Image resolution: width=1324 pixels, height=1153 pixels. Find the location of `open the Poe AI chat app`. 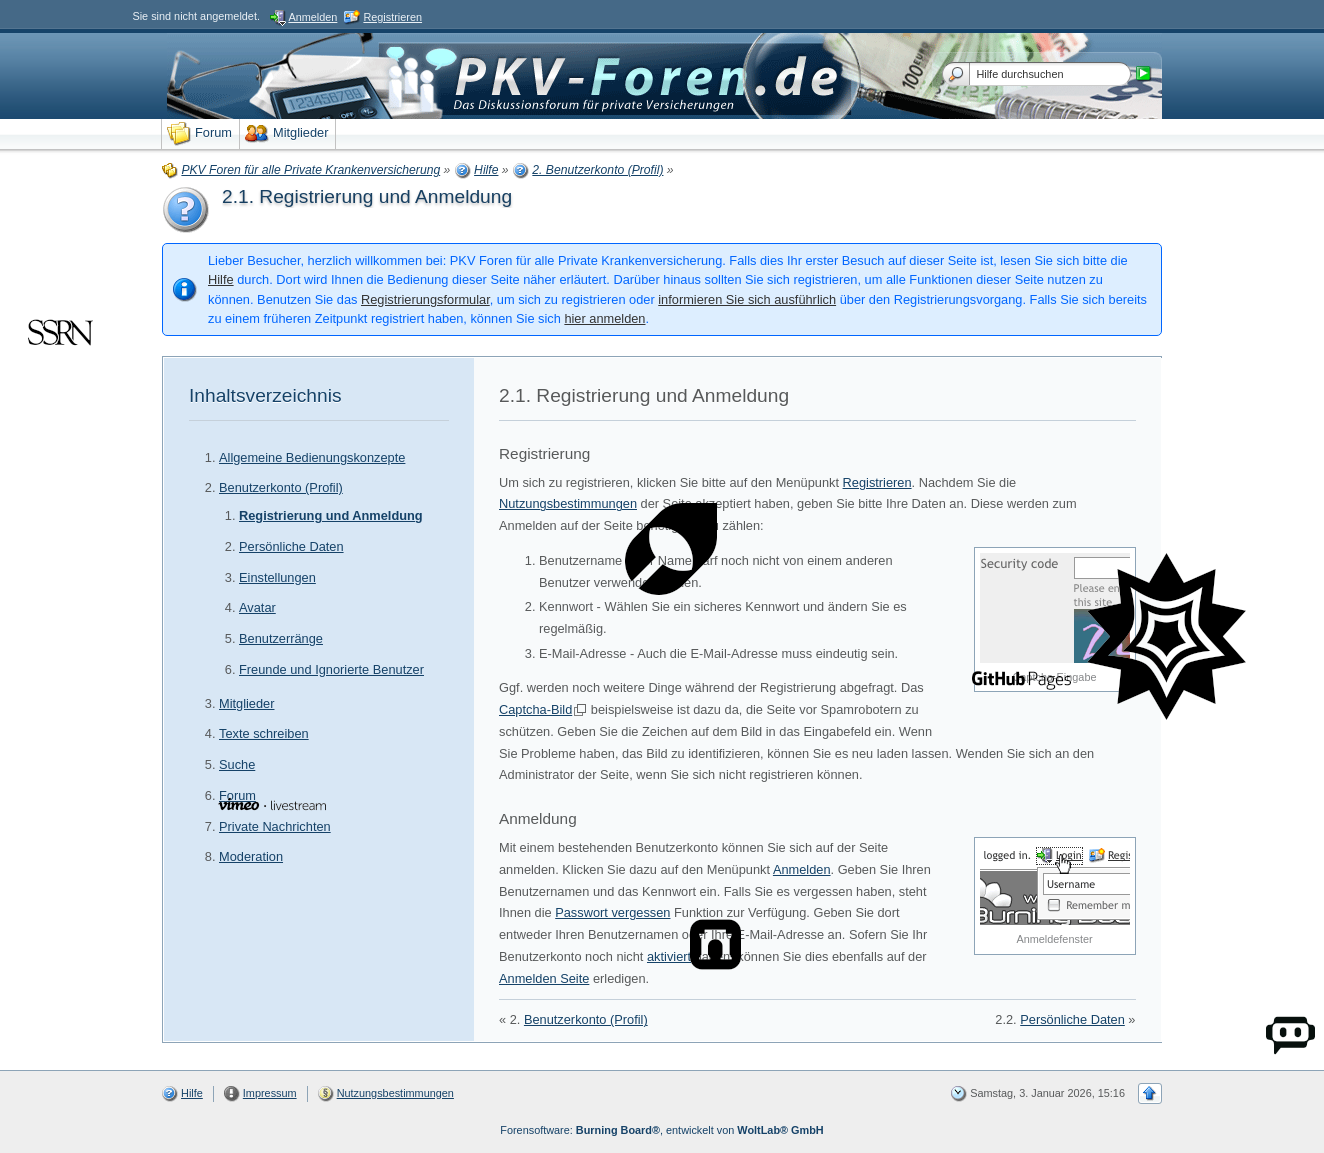

open the Poe AI chat app is located at coordinates (1290, 1035).